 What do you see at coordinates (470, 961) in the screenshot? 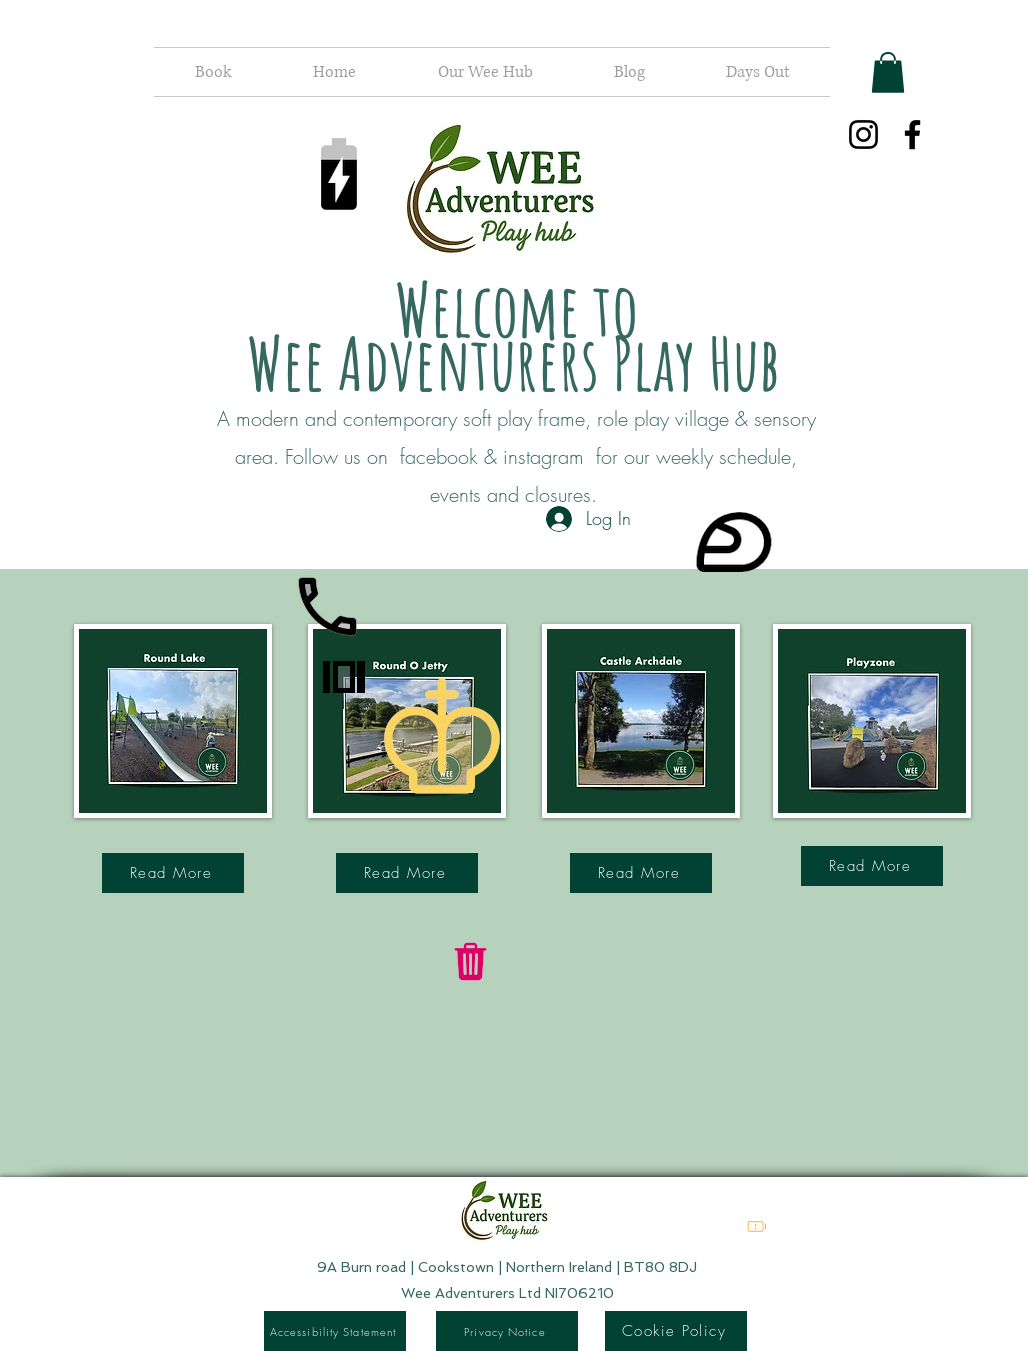
I see `delete selected item` at bounding box center [470, 961].